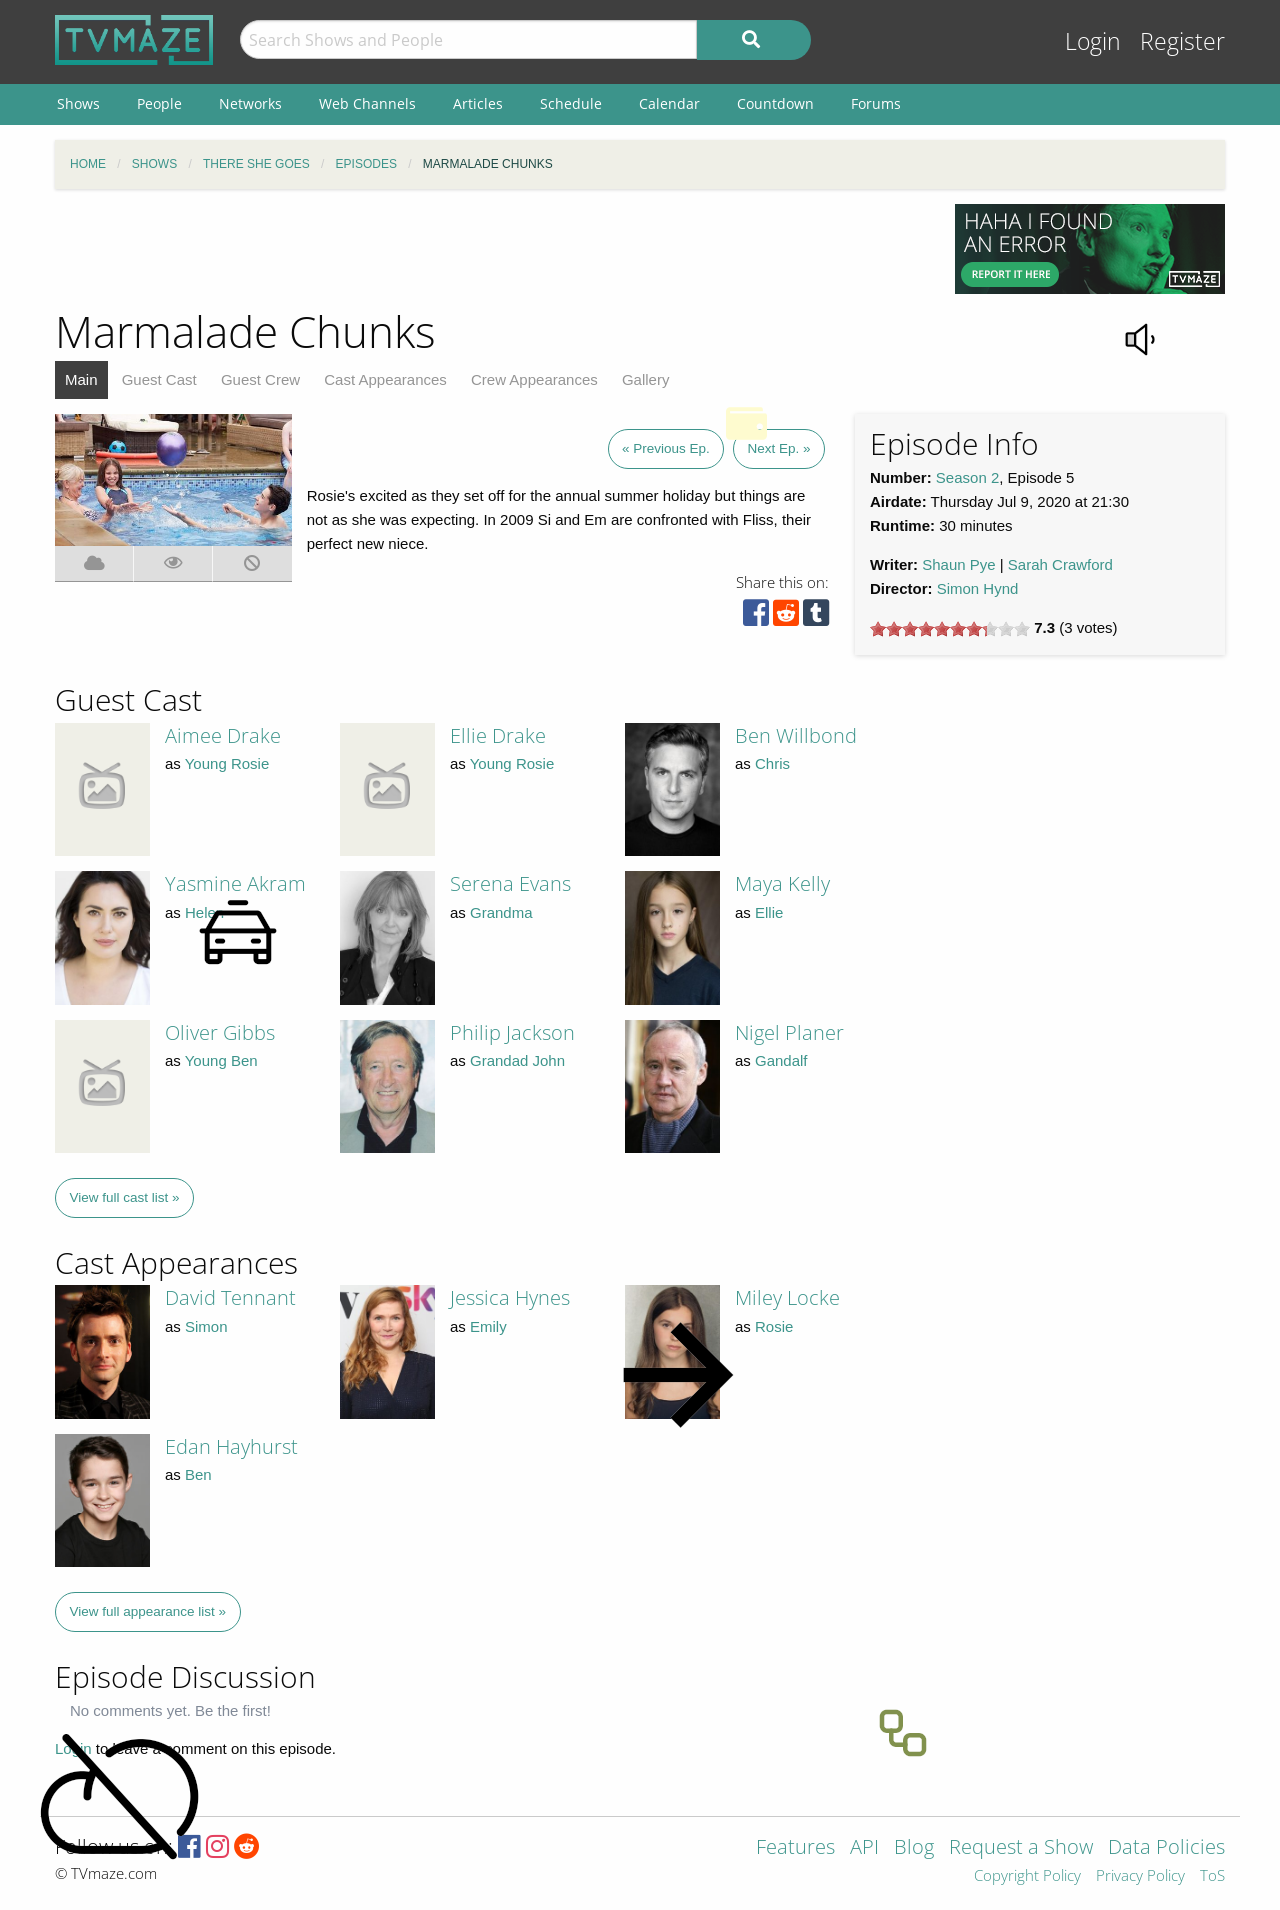 This screenshot has width=1280, height=1910. I want to click on indicates police or emergency services, so click(238, 936).